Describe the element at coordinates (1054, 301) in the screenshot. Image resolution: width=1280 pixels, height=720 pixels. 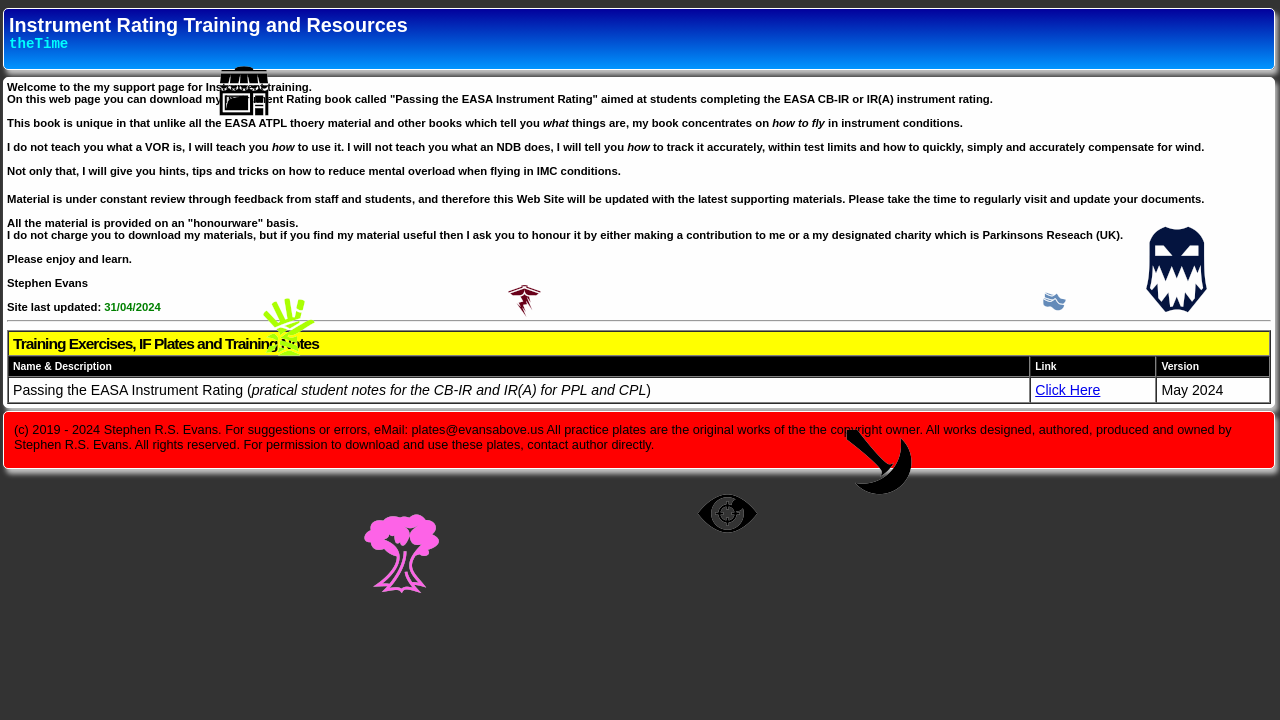
I see `wooden clogs footwear item in a game inventory` at that location.